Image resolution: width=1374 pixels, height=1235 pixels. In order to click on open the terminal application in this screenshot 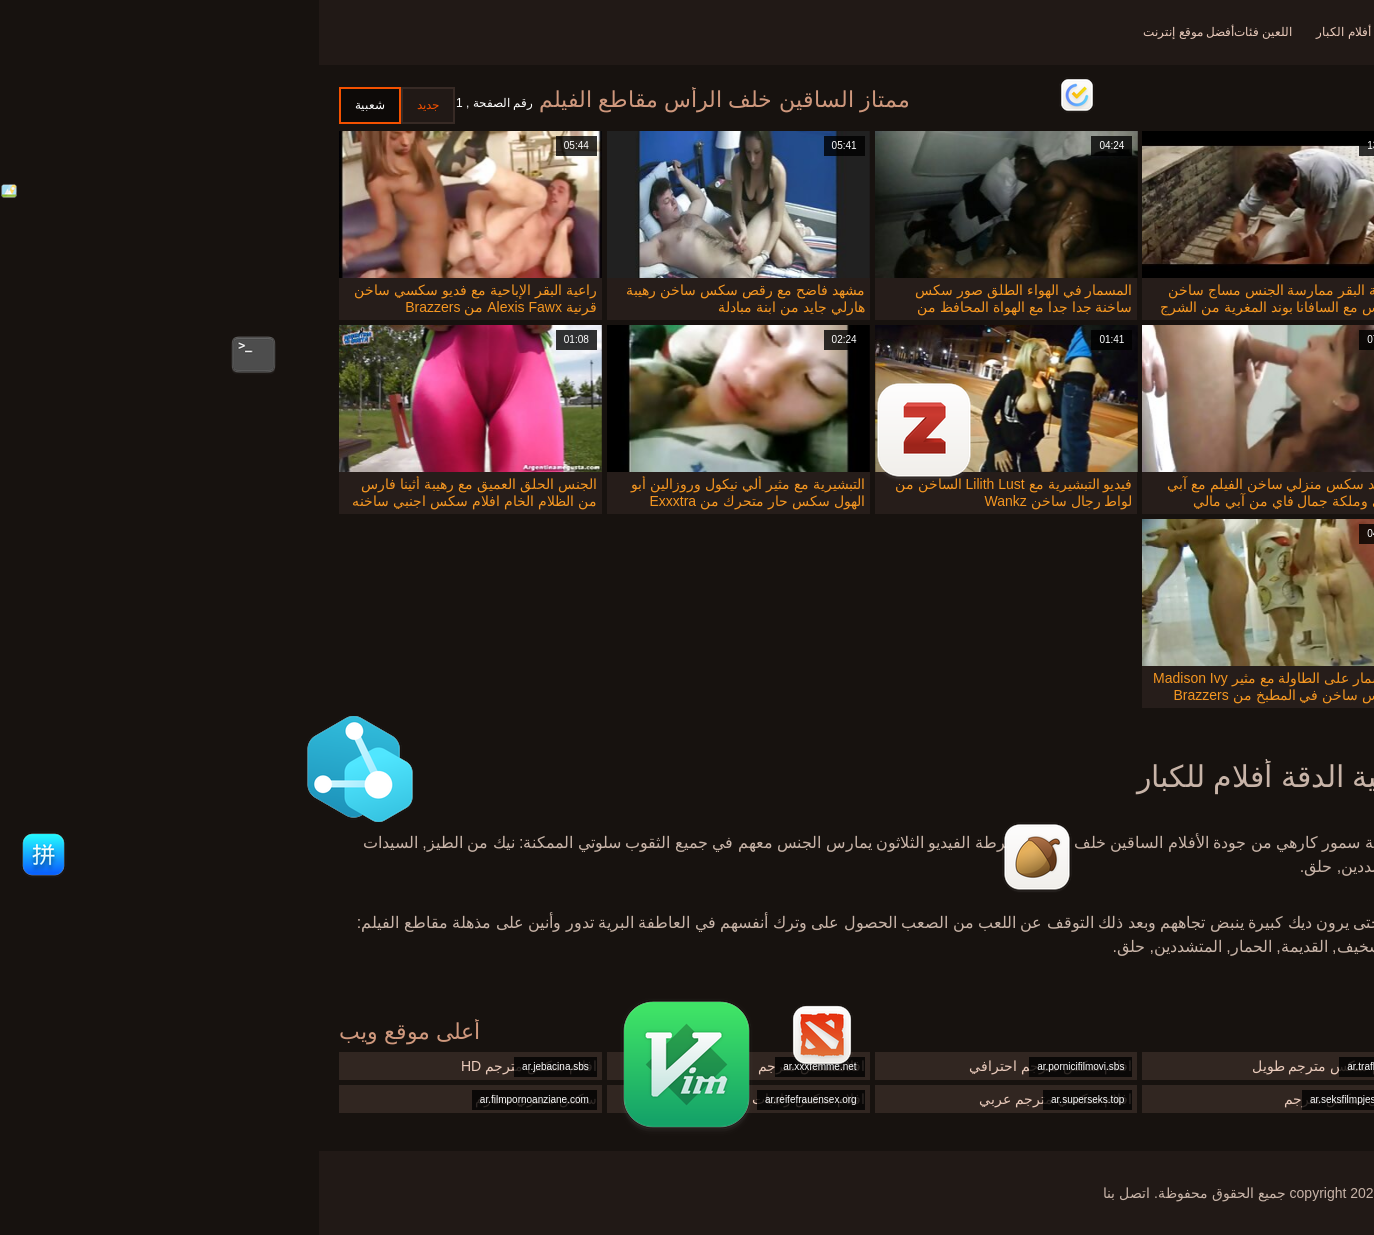, I will do `click(253, 354)`.